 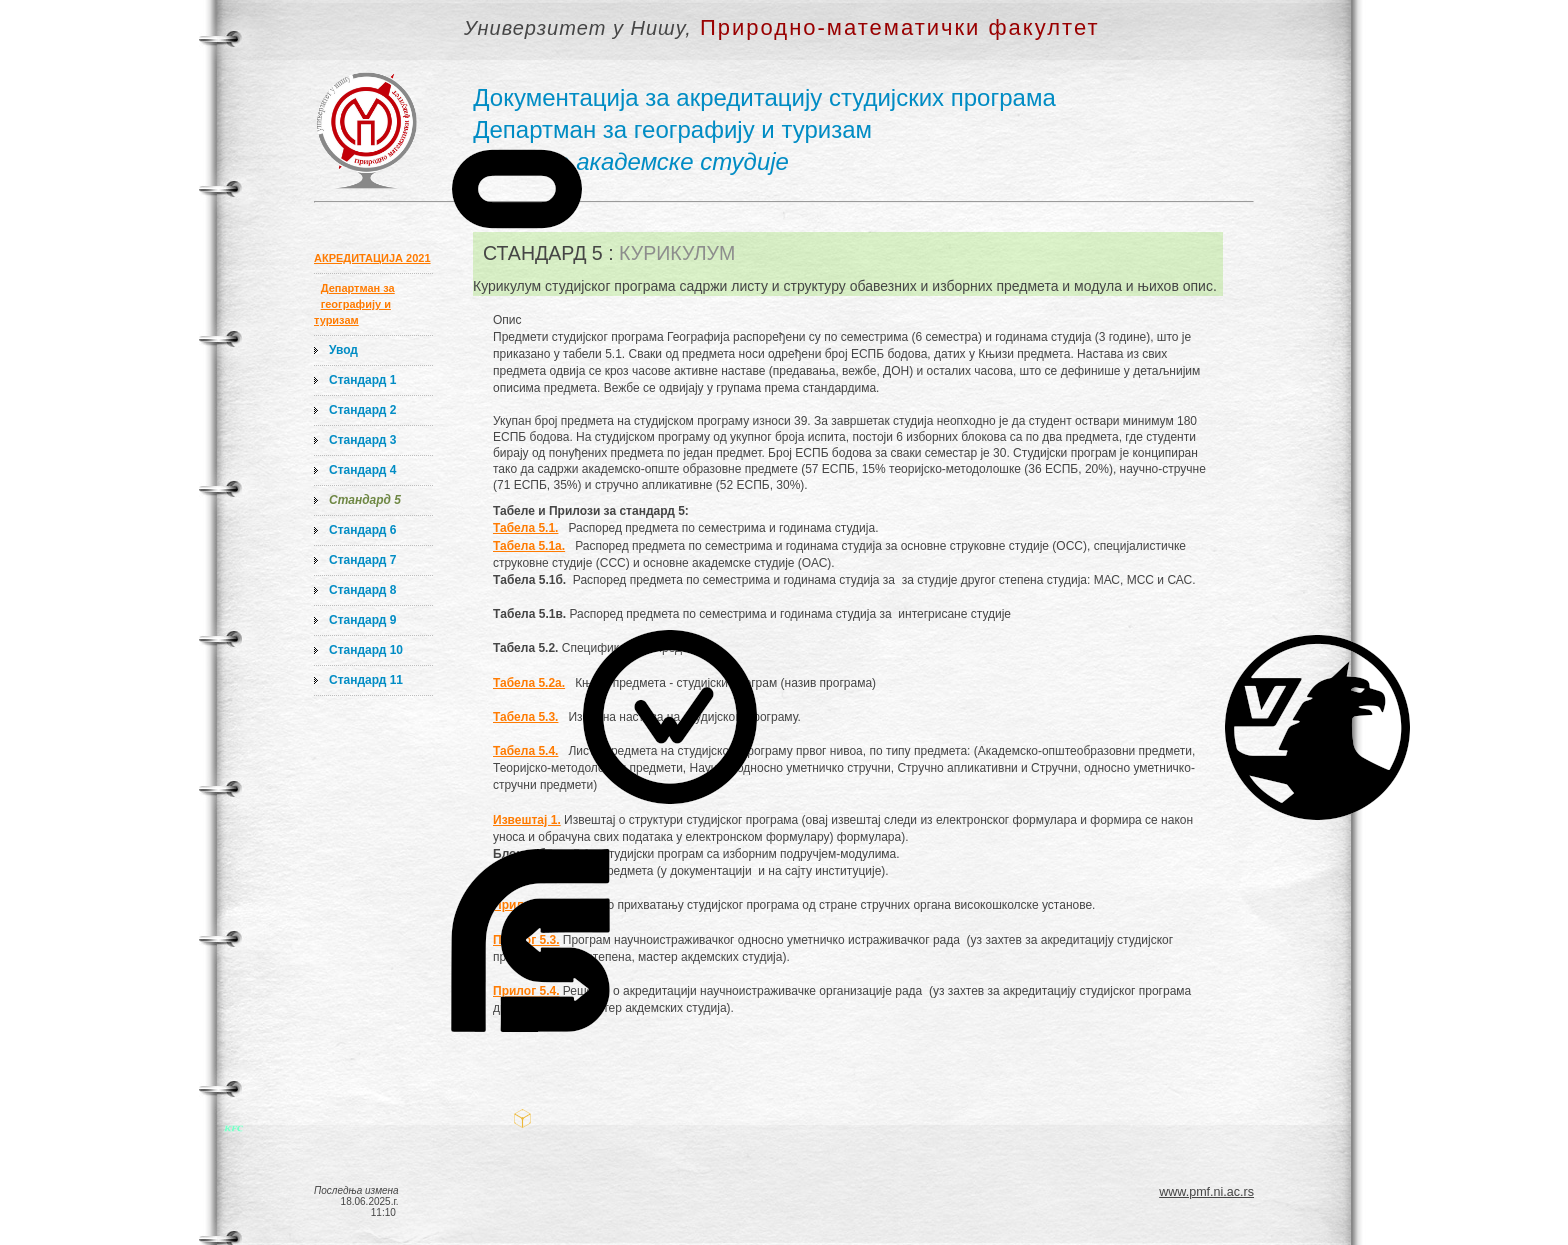 What do you see at coordinates (1317, 727) in the screenshot?
I see `vauxhall motors brand logo` at bounding box center [1317, 727].